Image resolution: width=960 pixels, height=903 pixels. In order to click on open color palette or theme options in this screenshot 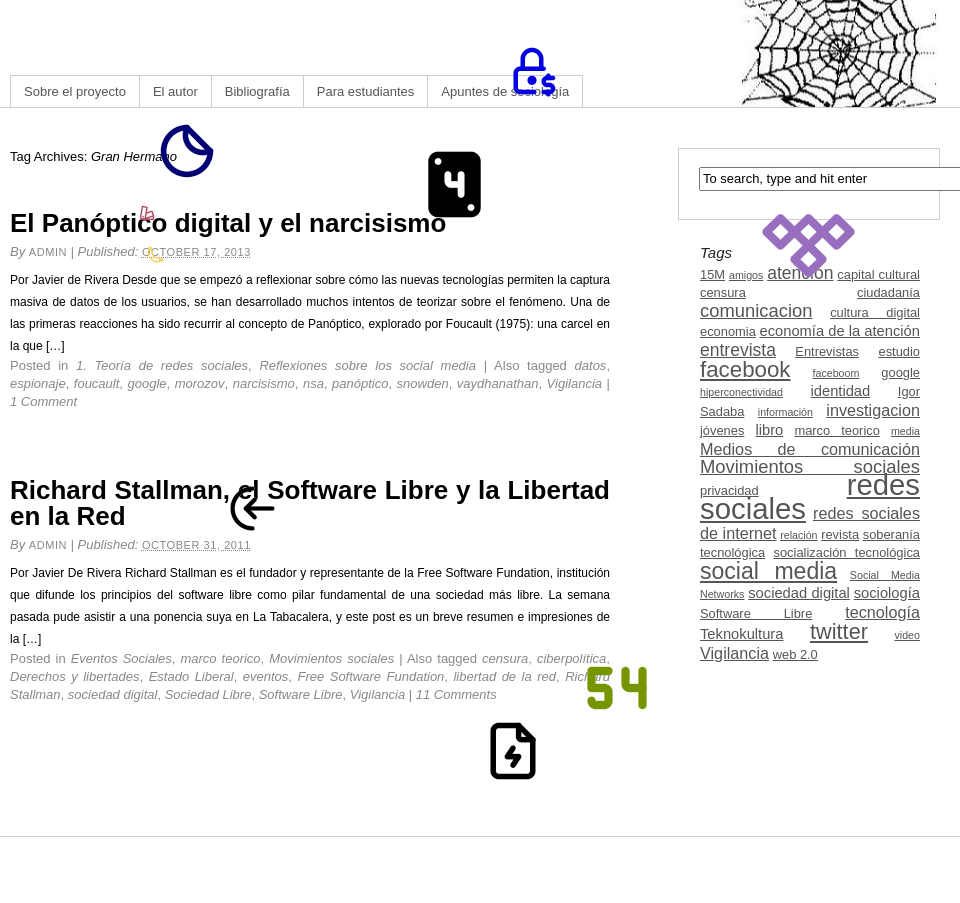, I will do `click(146, 213)`.